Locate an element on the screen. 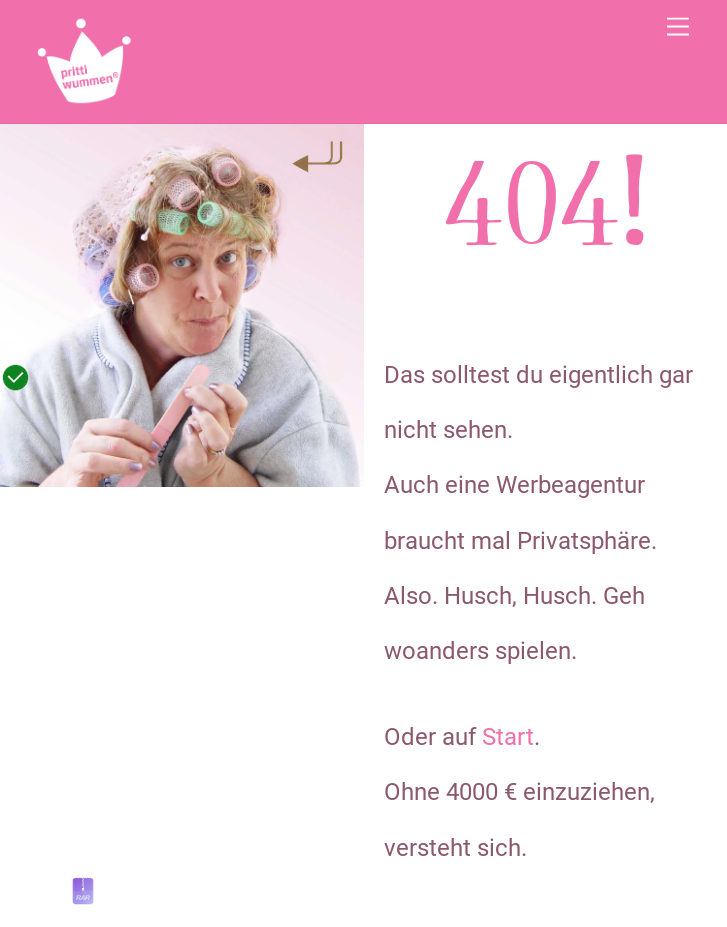 Image resolution: width=727 pixels, height=927 pixels. reply to all recipients of an email is located at coordinates (316, 156).